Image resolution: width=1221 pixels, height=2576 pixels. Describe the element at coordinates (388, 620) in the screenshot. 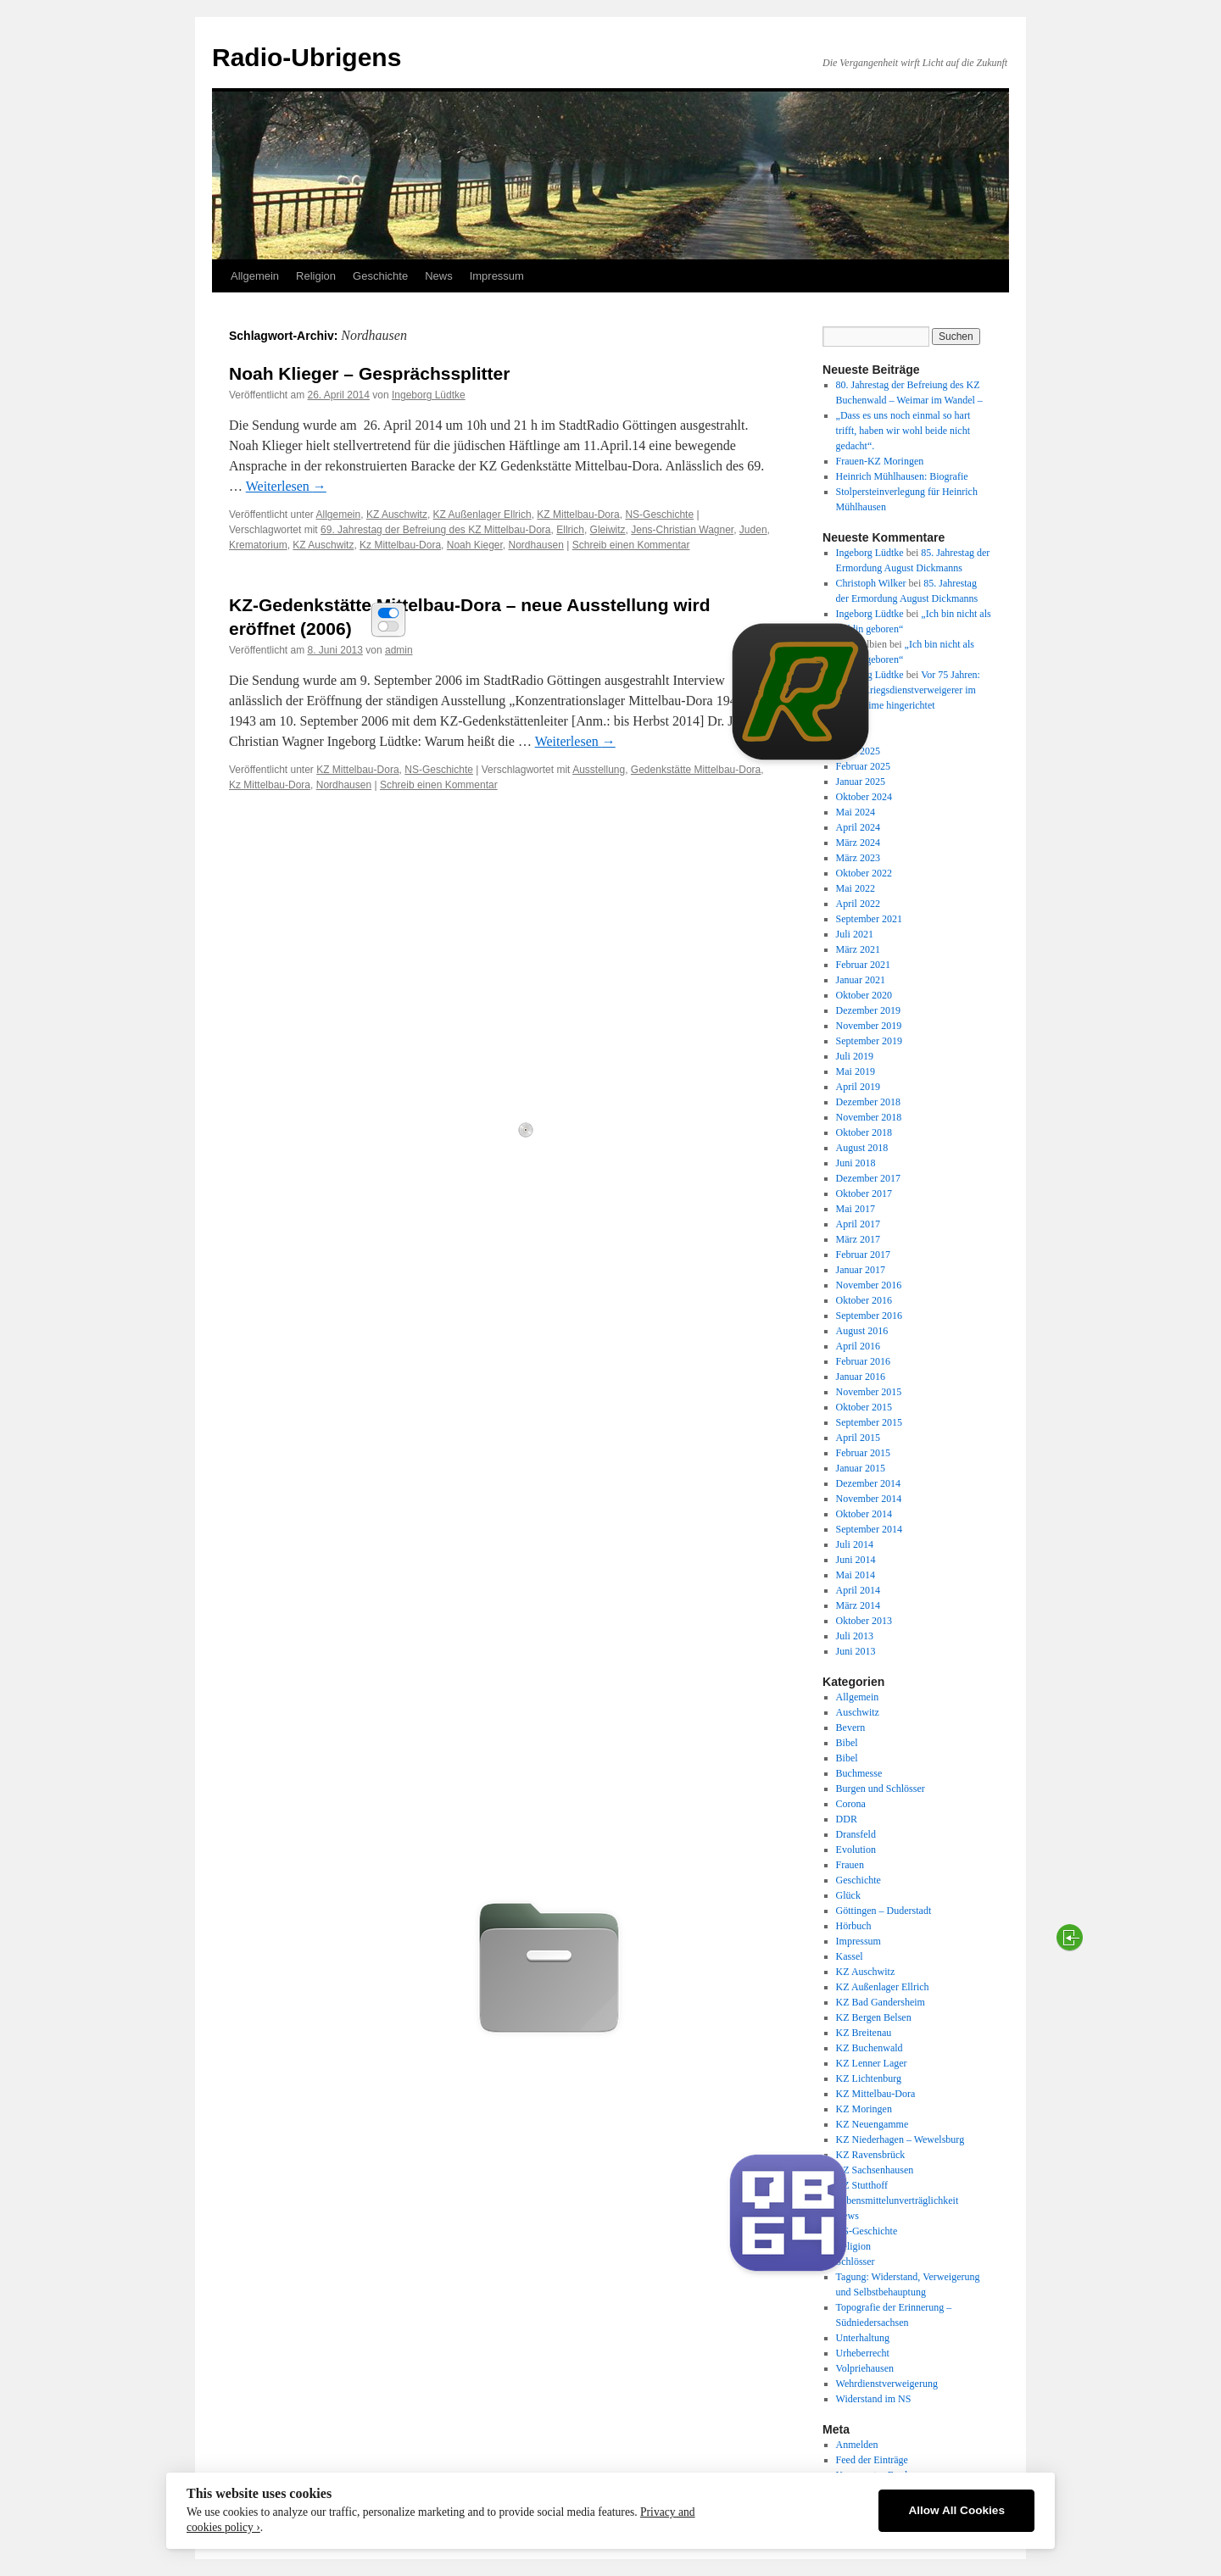

I see `open gnome tweaks application` at that location.